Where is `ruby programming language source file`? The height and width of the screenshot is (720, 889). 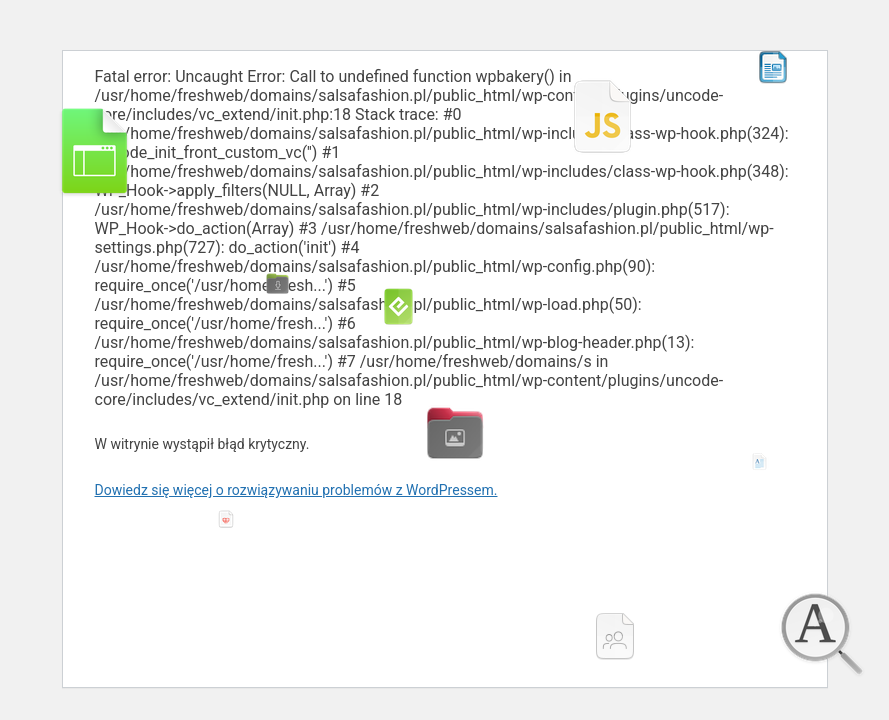
ruby programming language source file is located at coordinates (226, 519).